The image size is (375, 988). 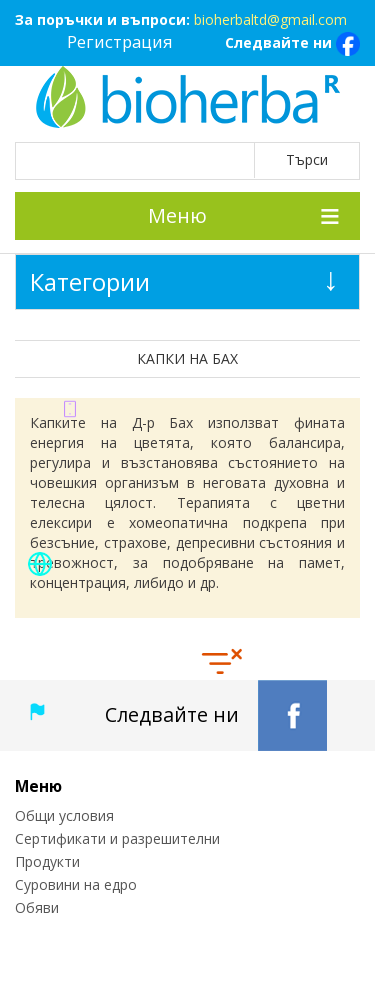 What do you see at coordinates (70, 409) in the screenshot?
I see `view mobile device settings` at bounding box center [70, 409].